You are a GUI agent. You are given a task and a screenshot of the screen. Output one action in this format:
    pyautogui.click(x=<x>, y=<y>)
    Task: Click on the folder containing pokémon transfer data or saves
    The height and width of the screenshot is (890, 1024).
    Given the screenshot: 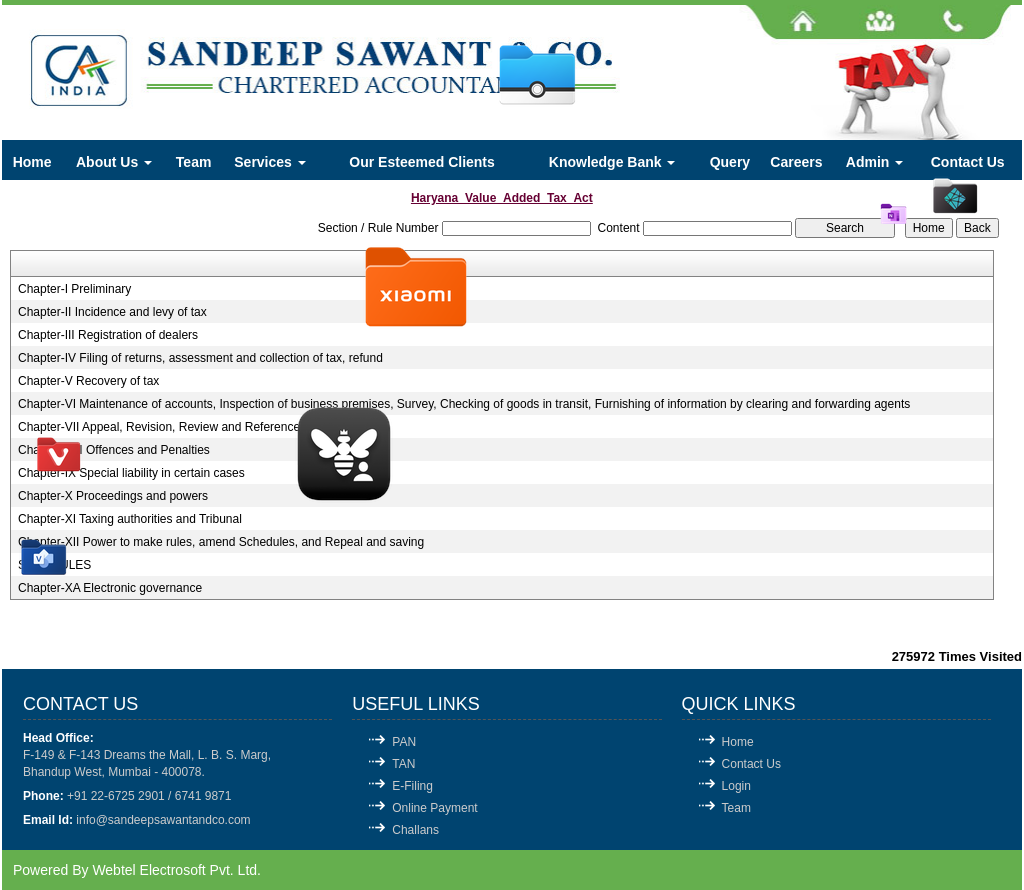 What is the action you would take?
    pyautogui.click(x=537, y=77)
    